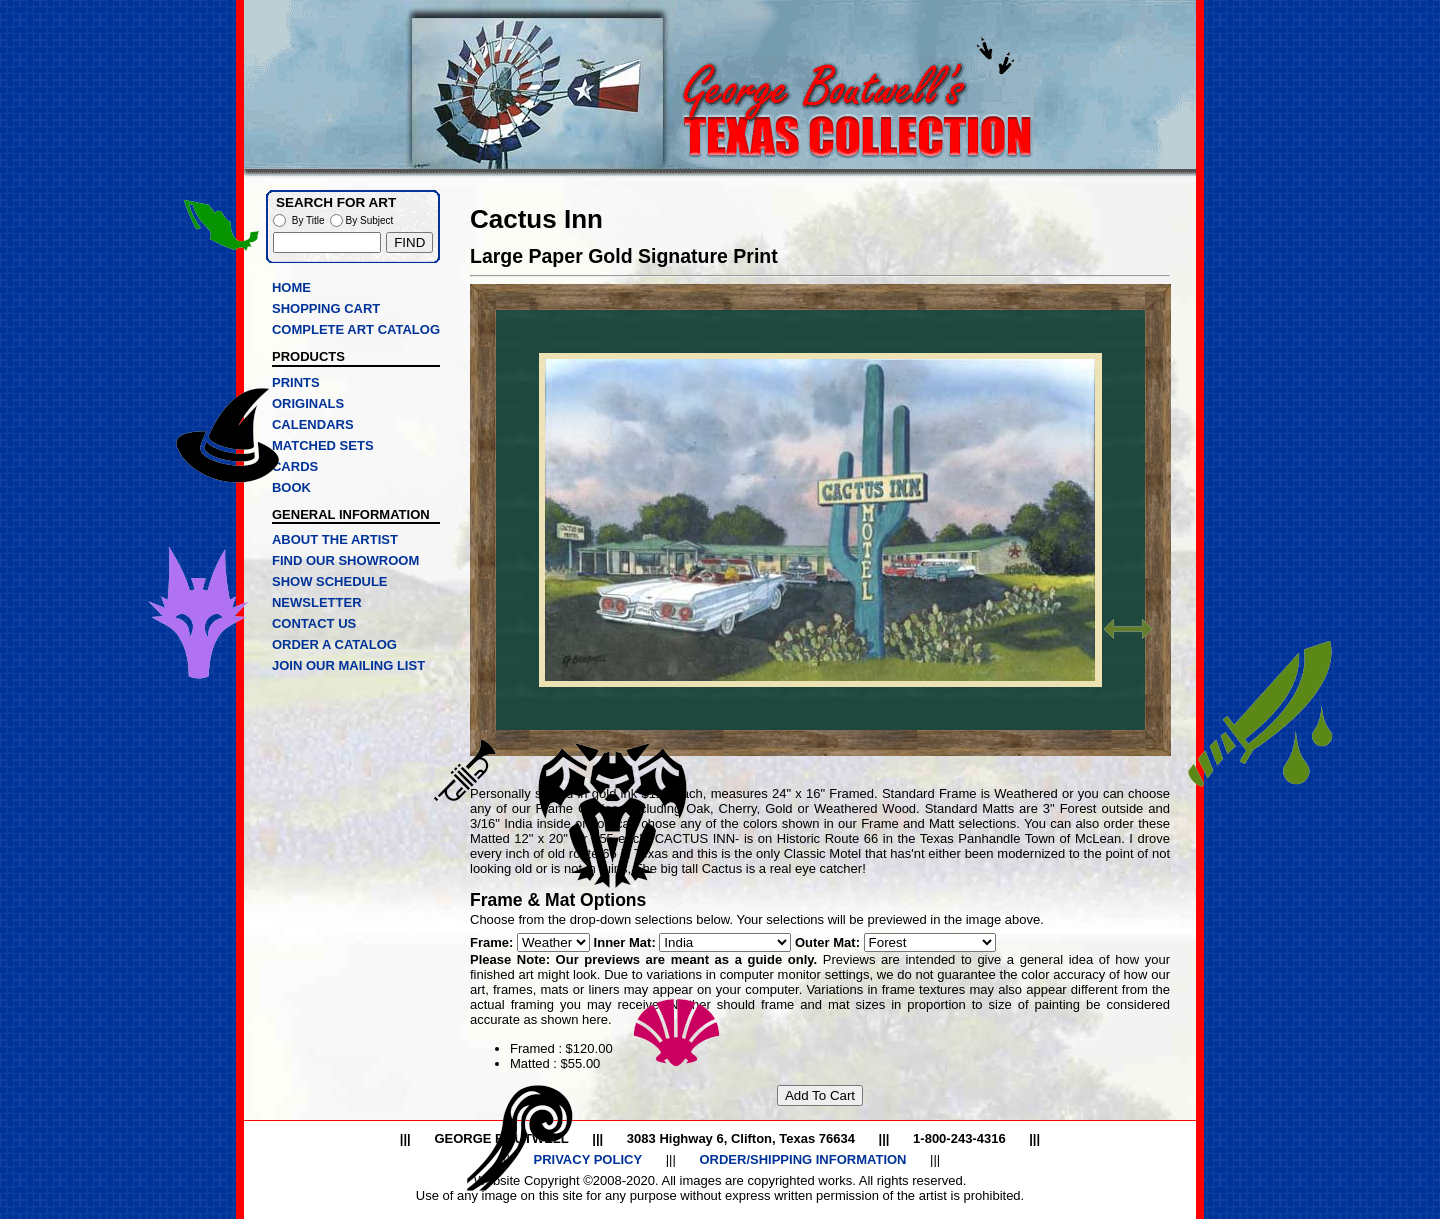 Image resolution: width=1440 pixels, height=1219 pixels. Describe the element at coordinates (995, 55) in the screenshot. I see `indicates dinosaur or velociraptor content in a game` at that location.